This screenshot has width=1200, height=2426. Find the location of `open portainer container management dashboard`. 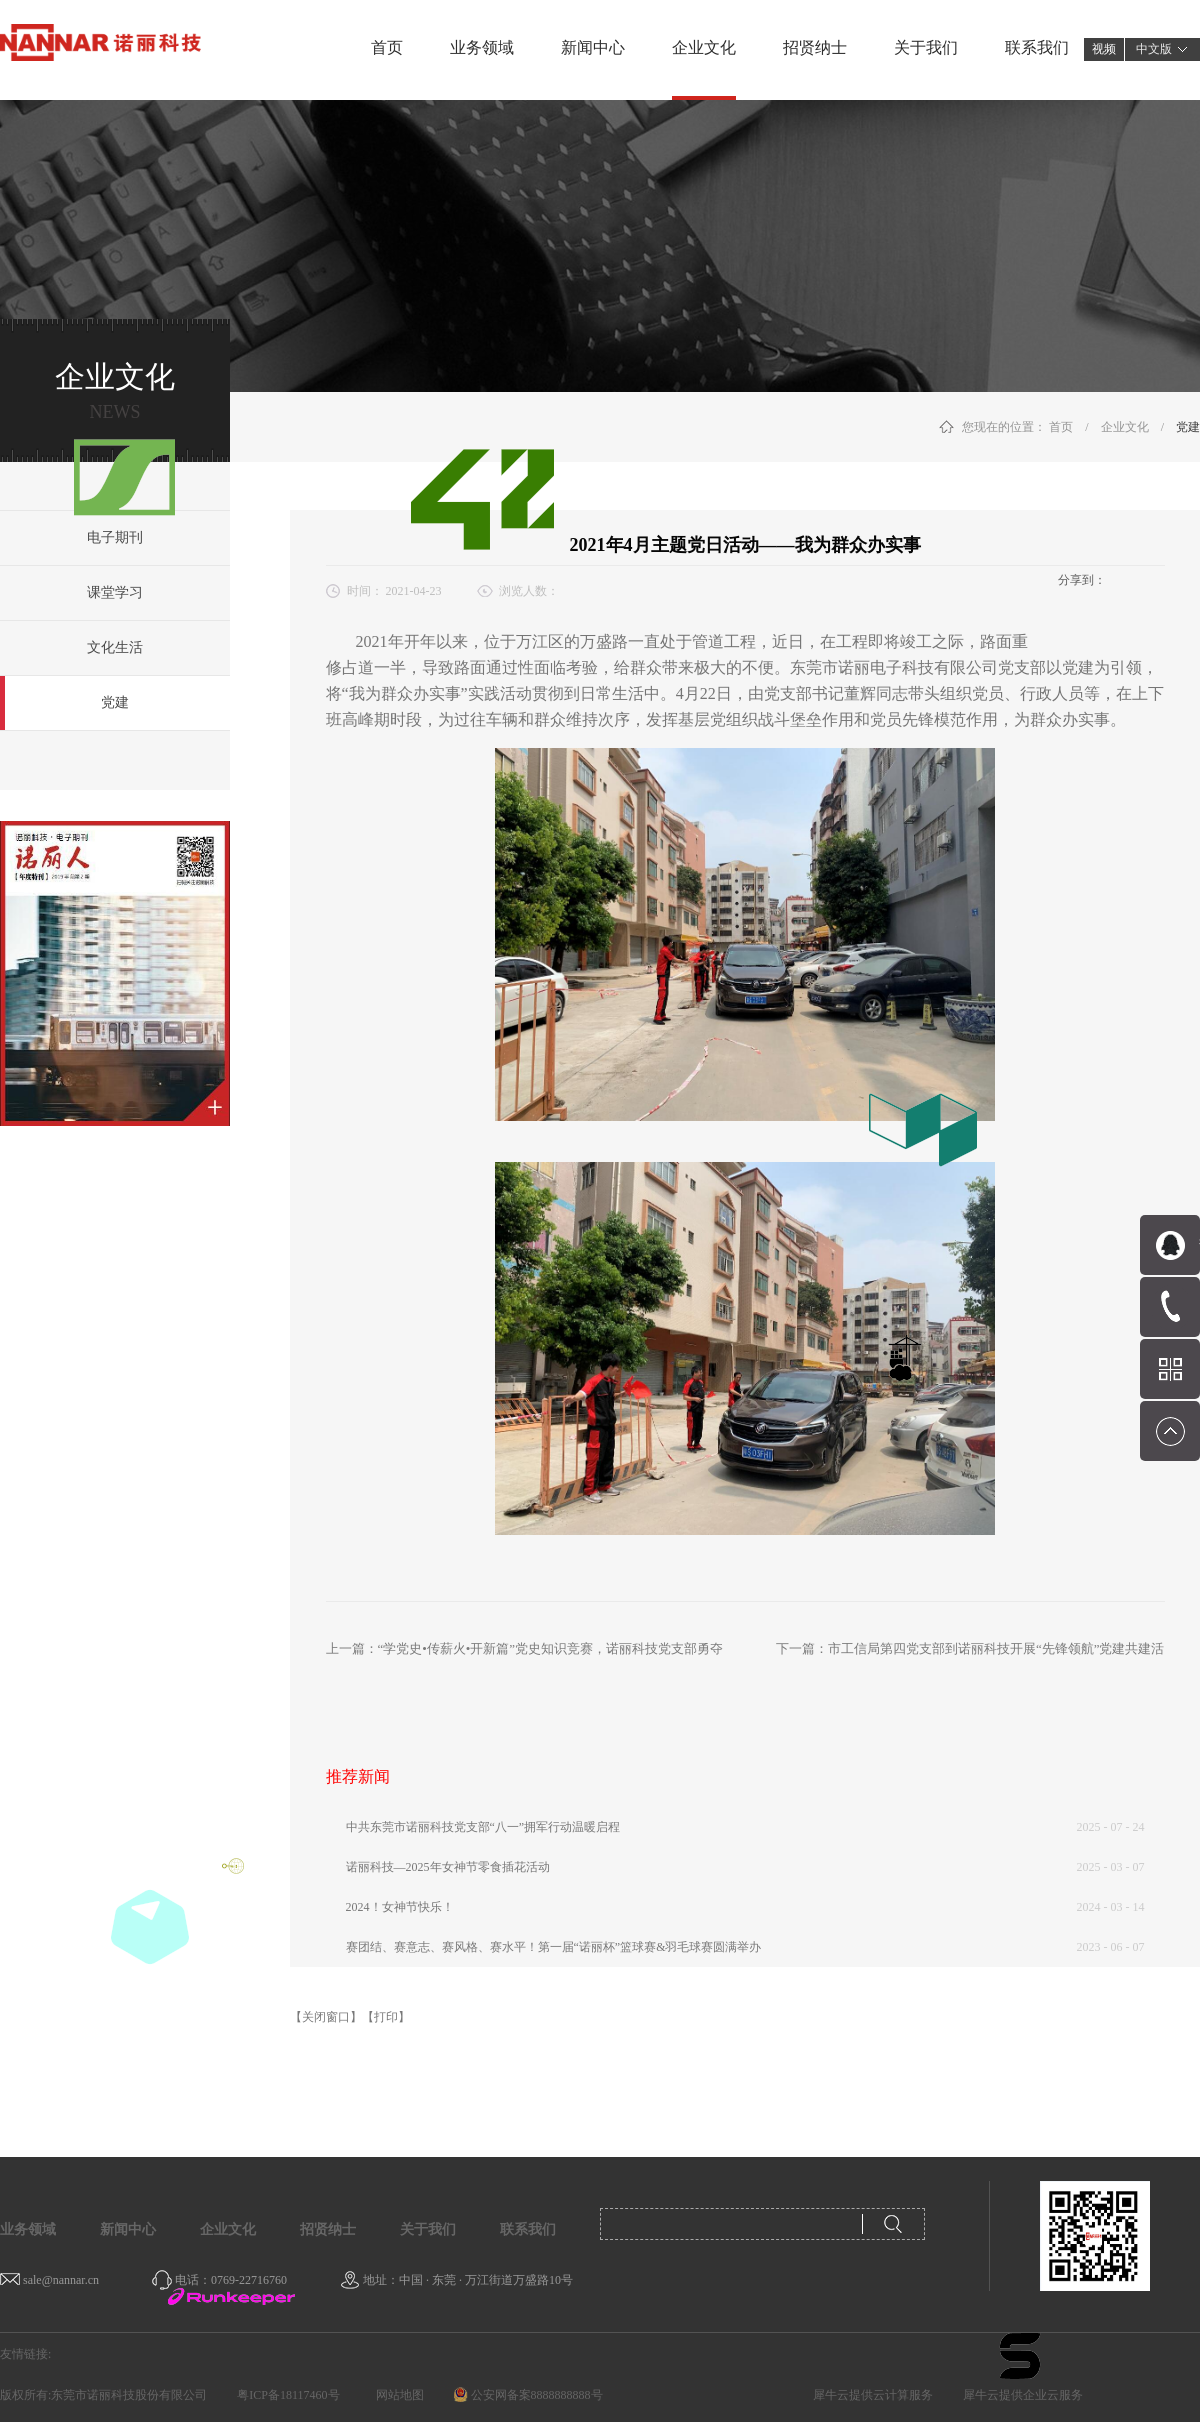

open portainer container management dashboard is located at coordinates (905, 1358).